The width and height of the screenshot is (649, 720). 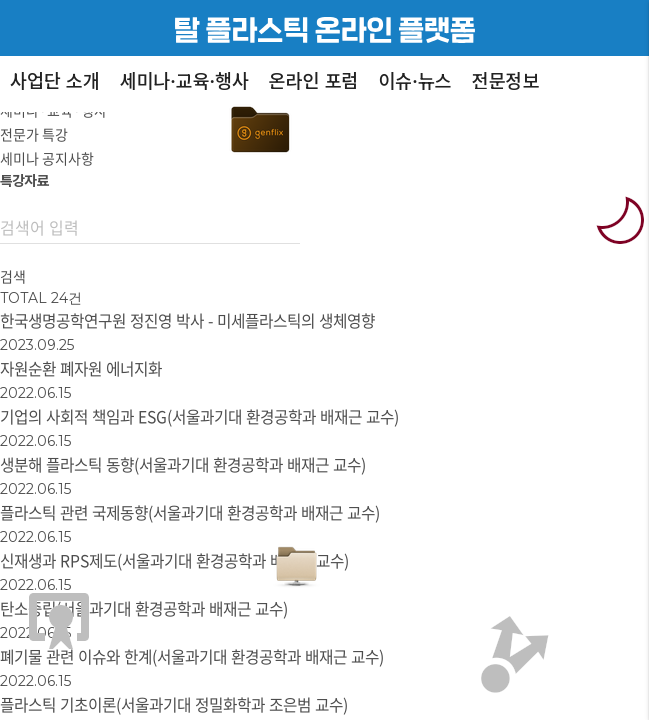 What do you see at coordinates (57, 617) in the screenshot?
I see `view certificate or credential file` at bounding box center [57, 617].